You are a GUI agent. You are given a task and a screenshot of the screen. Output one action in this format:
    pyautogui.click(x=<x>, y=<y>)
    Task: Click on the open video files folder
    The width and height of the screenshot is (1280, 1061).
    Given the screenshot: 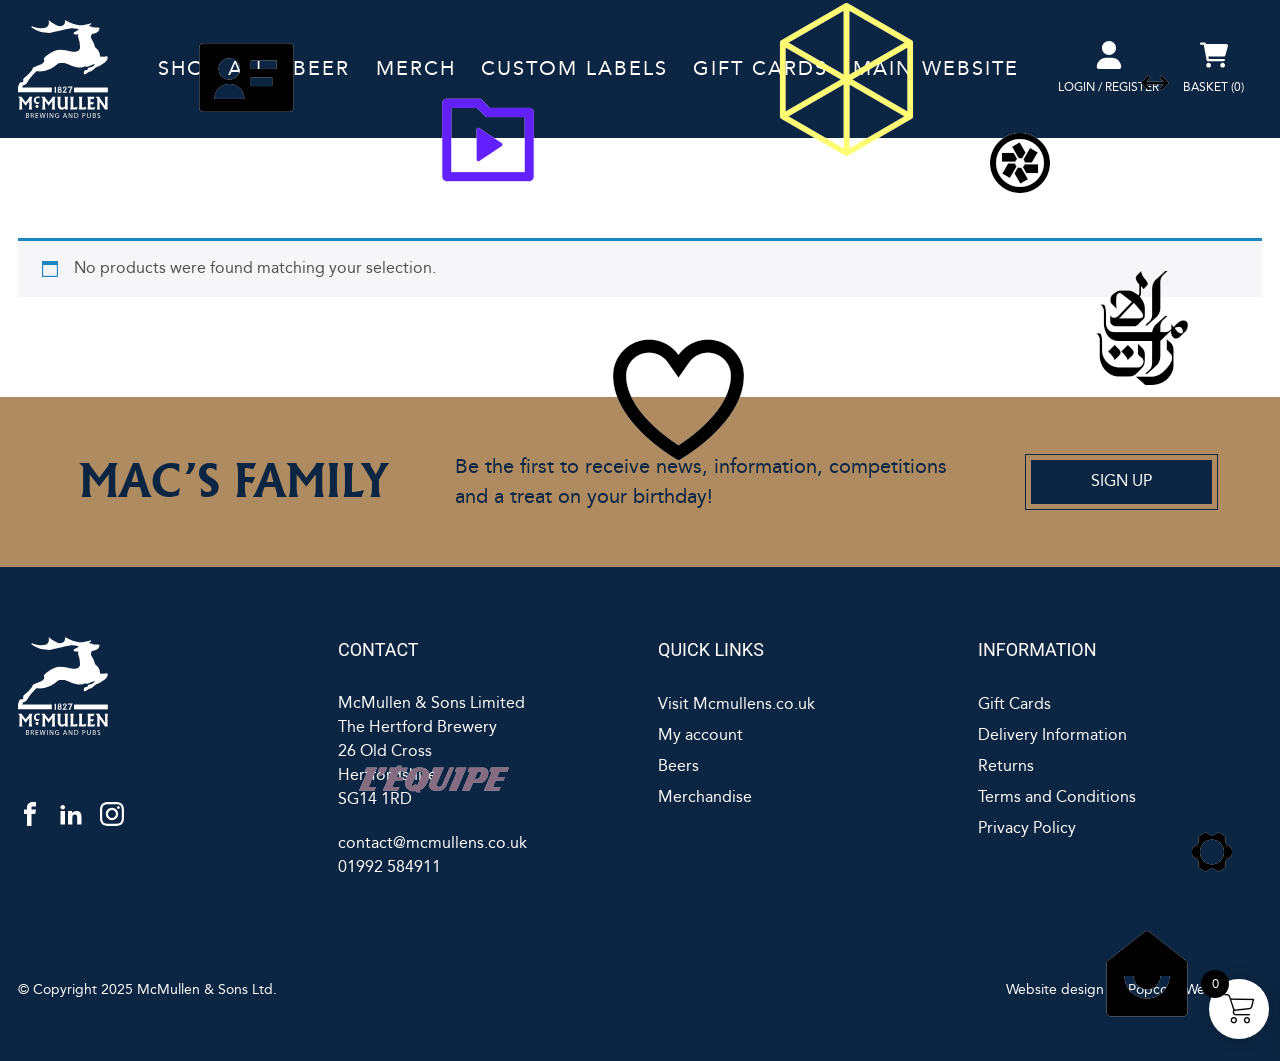 What is the action you would take?
    pyautogui.click(x=488, y=140)
    